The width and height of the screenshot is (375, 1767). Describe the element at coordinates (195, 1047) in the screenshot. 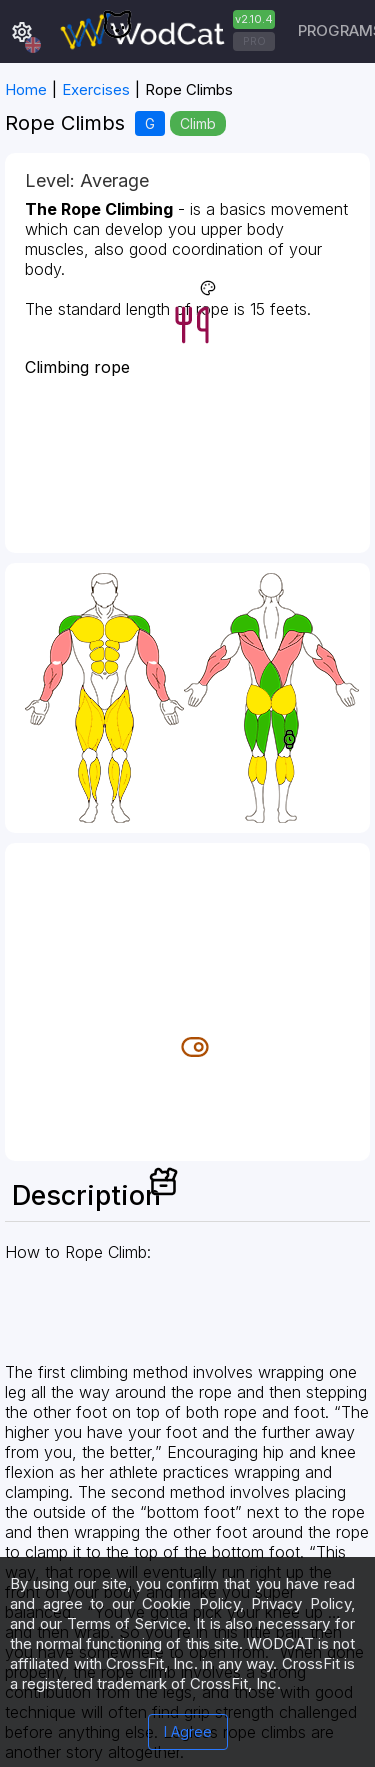

I see `toggle switch in the on/enabled position` at that location.